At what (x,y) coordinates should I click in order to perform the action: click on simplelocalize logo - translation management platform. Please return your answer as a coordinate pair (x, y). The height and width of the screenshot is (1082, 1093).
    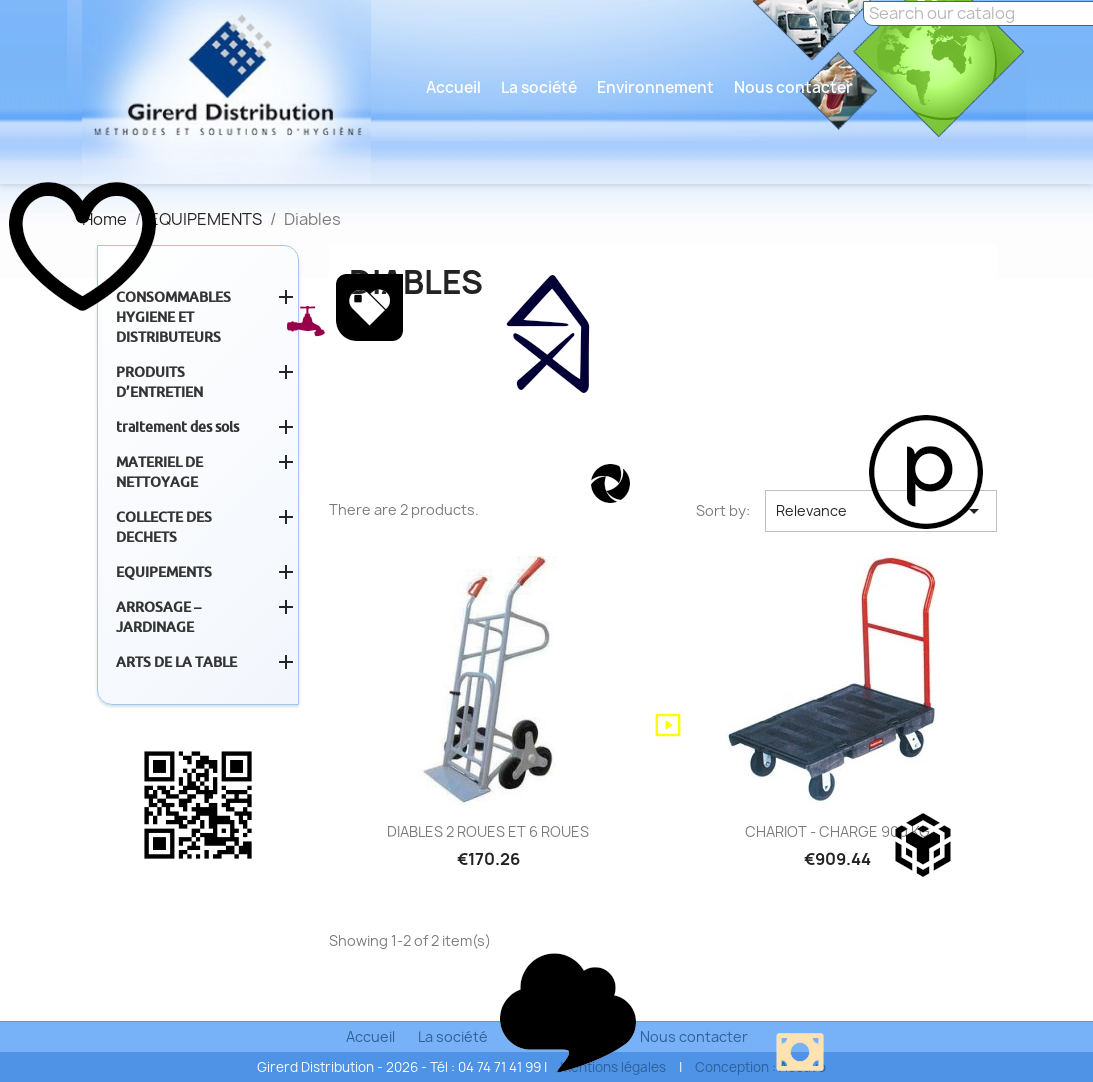
    Looking at the image, I should click on (568, 1013).